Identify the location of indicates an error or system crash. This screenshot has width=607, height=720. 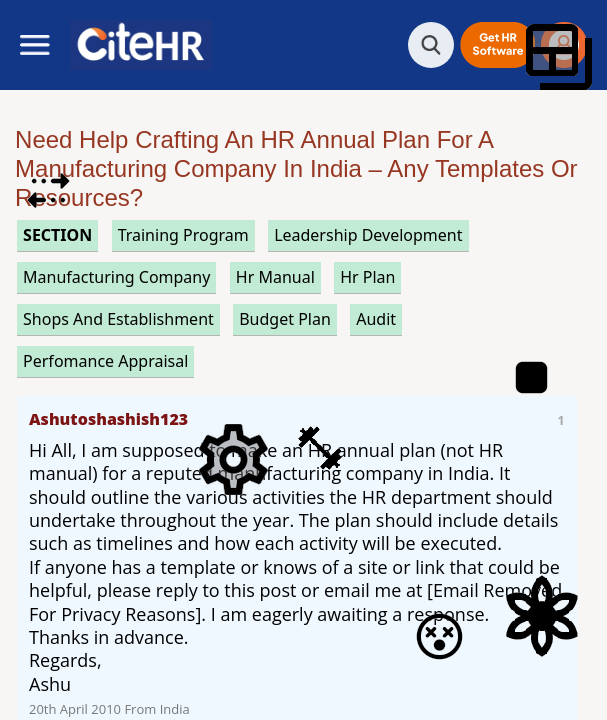
(439, 636).